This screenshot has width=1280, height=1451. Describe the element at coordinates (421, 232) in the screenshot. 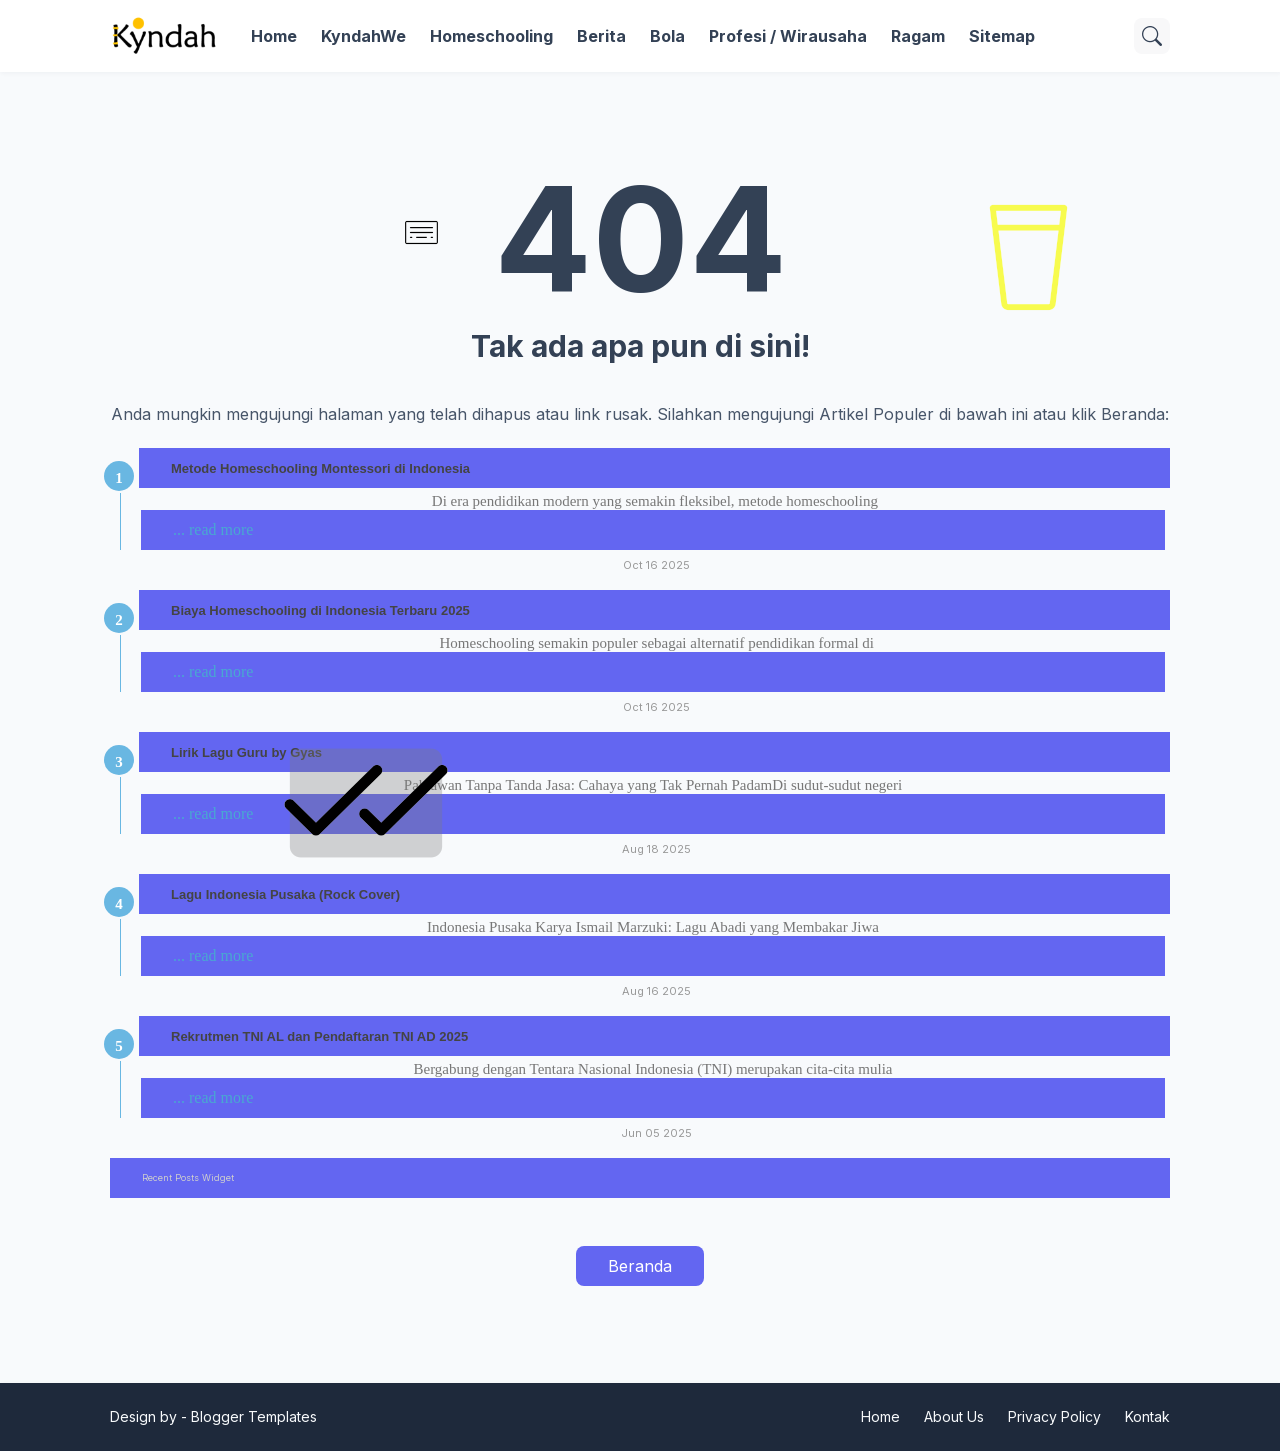

I see `open on-screen keyboard` at that location.